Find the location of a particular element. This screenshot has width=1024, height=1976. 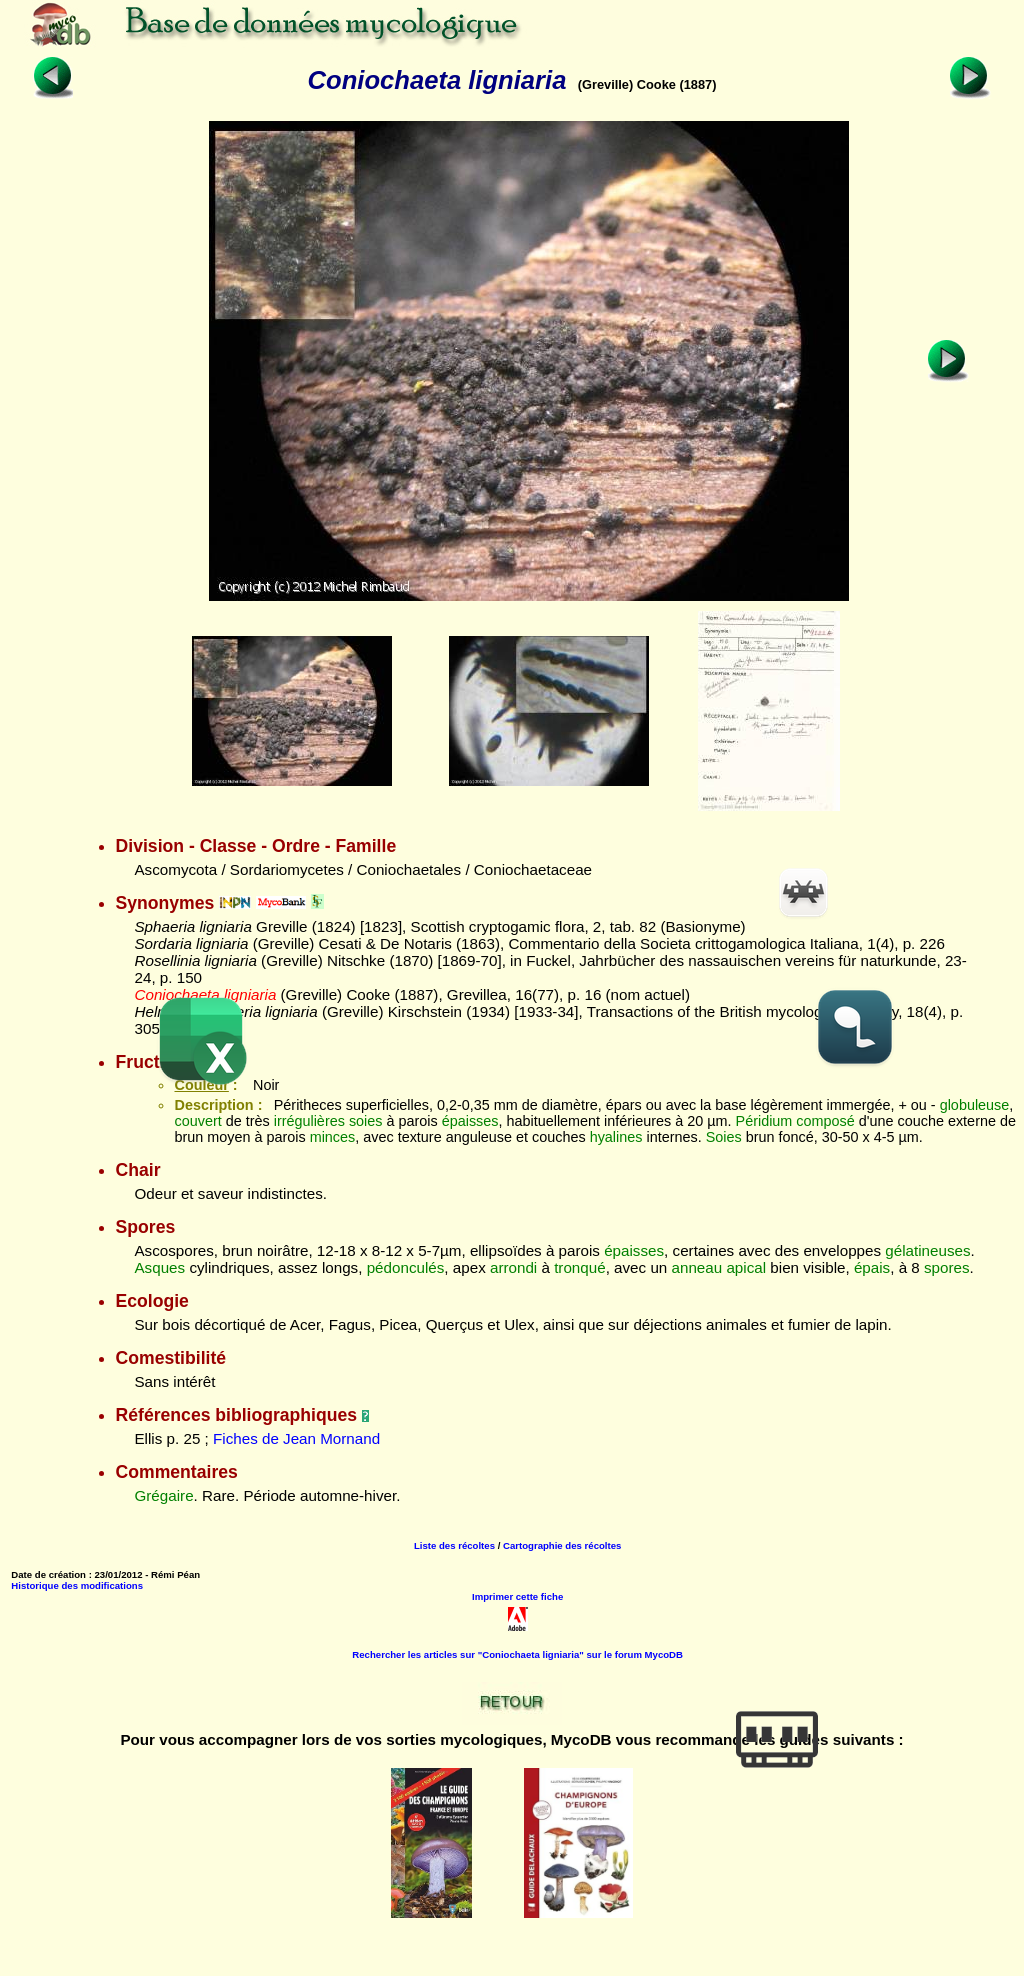

open quod libet music player is located at coordinates (855, 1027).